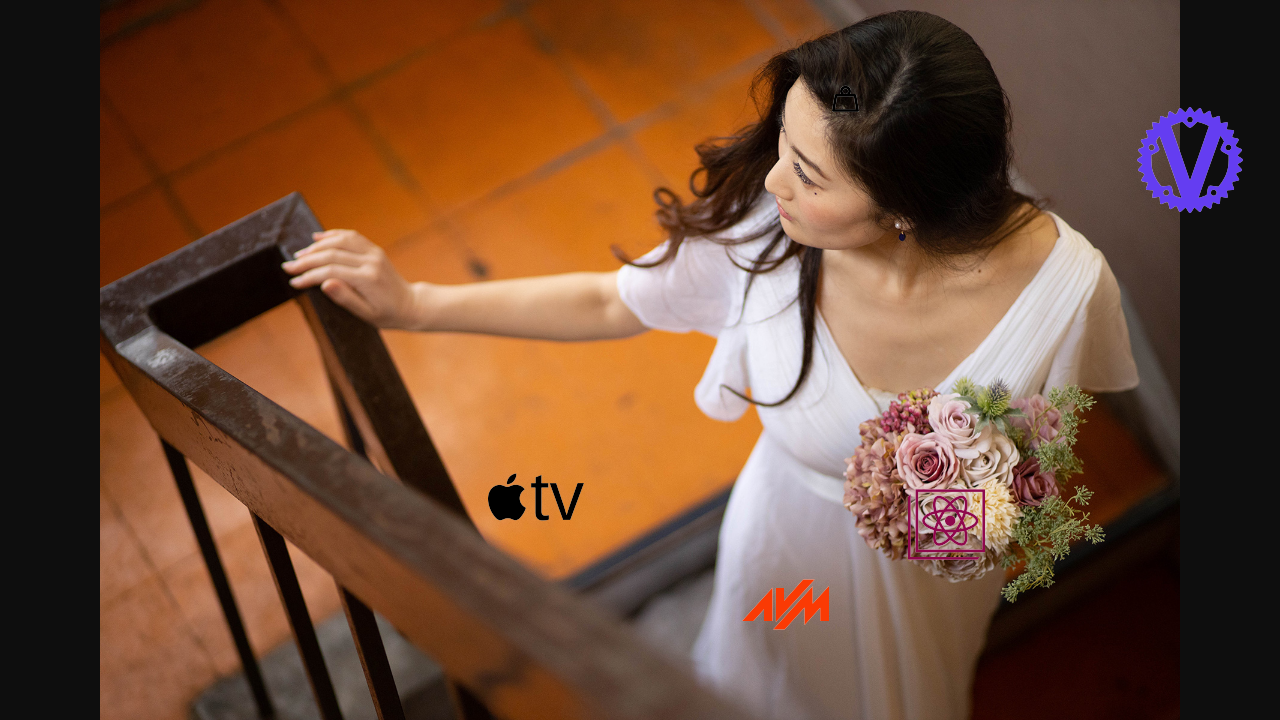 The height and width of the screenshot is (720, 1280). What do you see at coordinates (946, 524) in the screenshot?
I see `create react app logo` at bounding box center [946, 524].